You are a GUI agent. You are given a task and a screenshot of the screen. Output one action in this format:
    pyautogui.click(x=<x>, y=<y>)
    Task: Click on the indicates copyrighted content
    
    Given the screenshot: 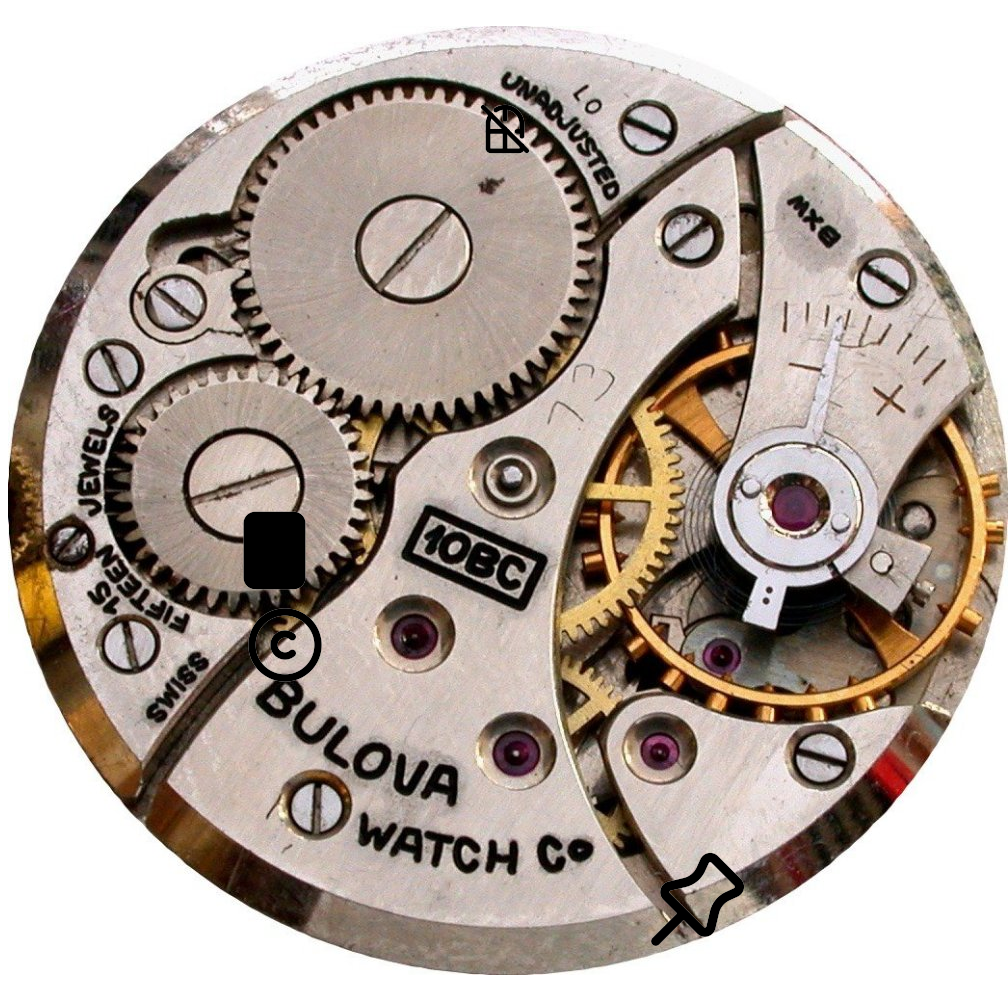 What is the action you would take?
    pyautogui.click(x=285, y=645)
    